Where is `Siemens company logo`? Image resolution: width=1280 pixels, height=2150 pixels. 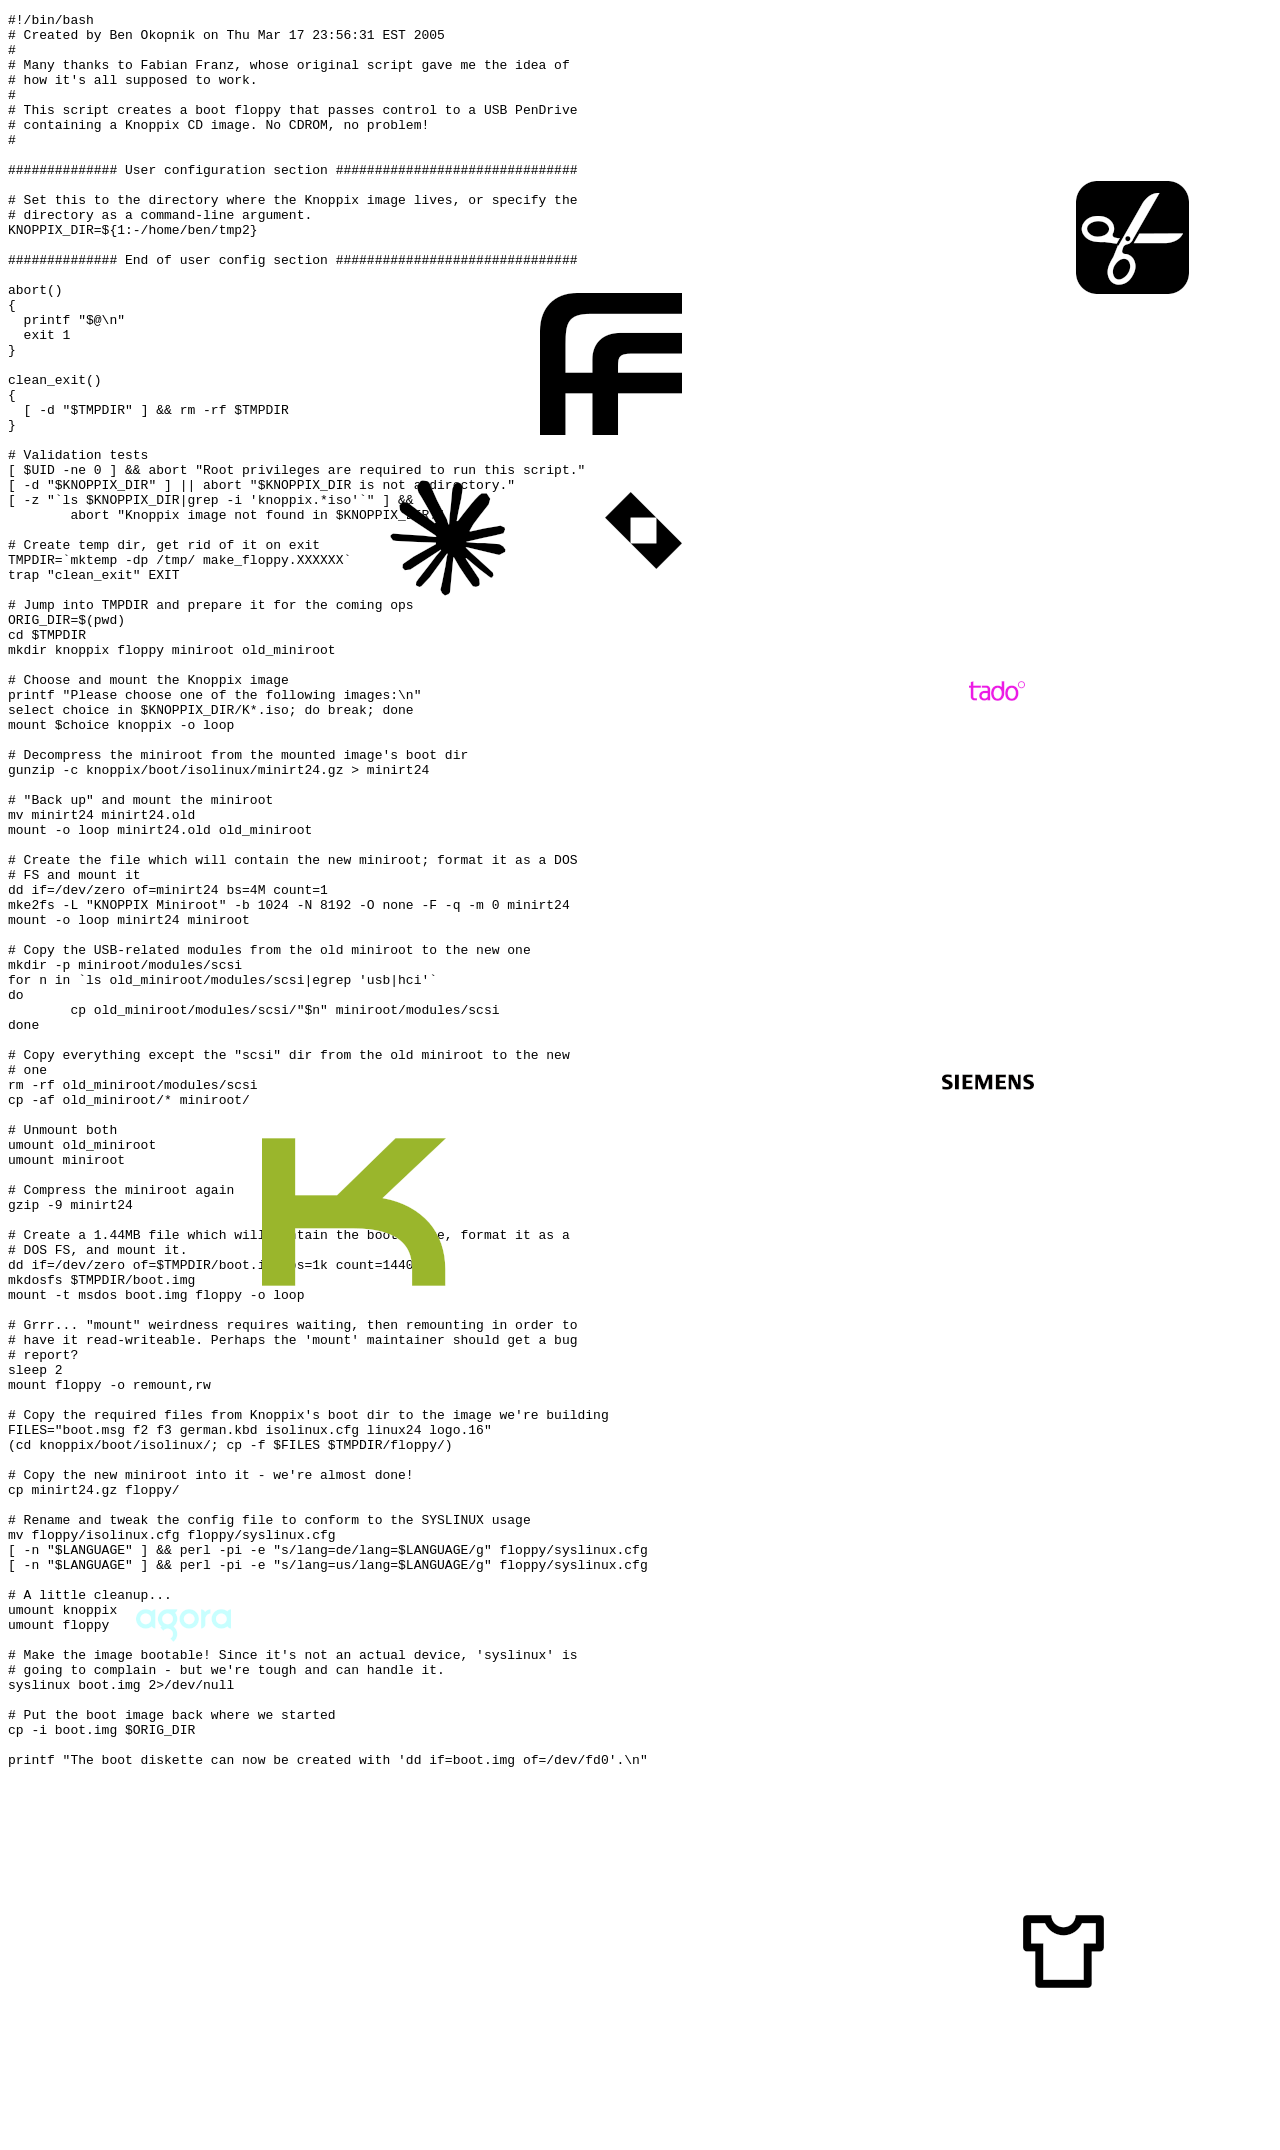 Siemens company logo is located at coordinates (988, 1082).